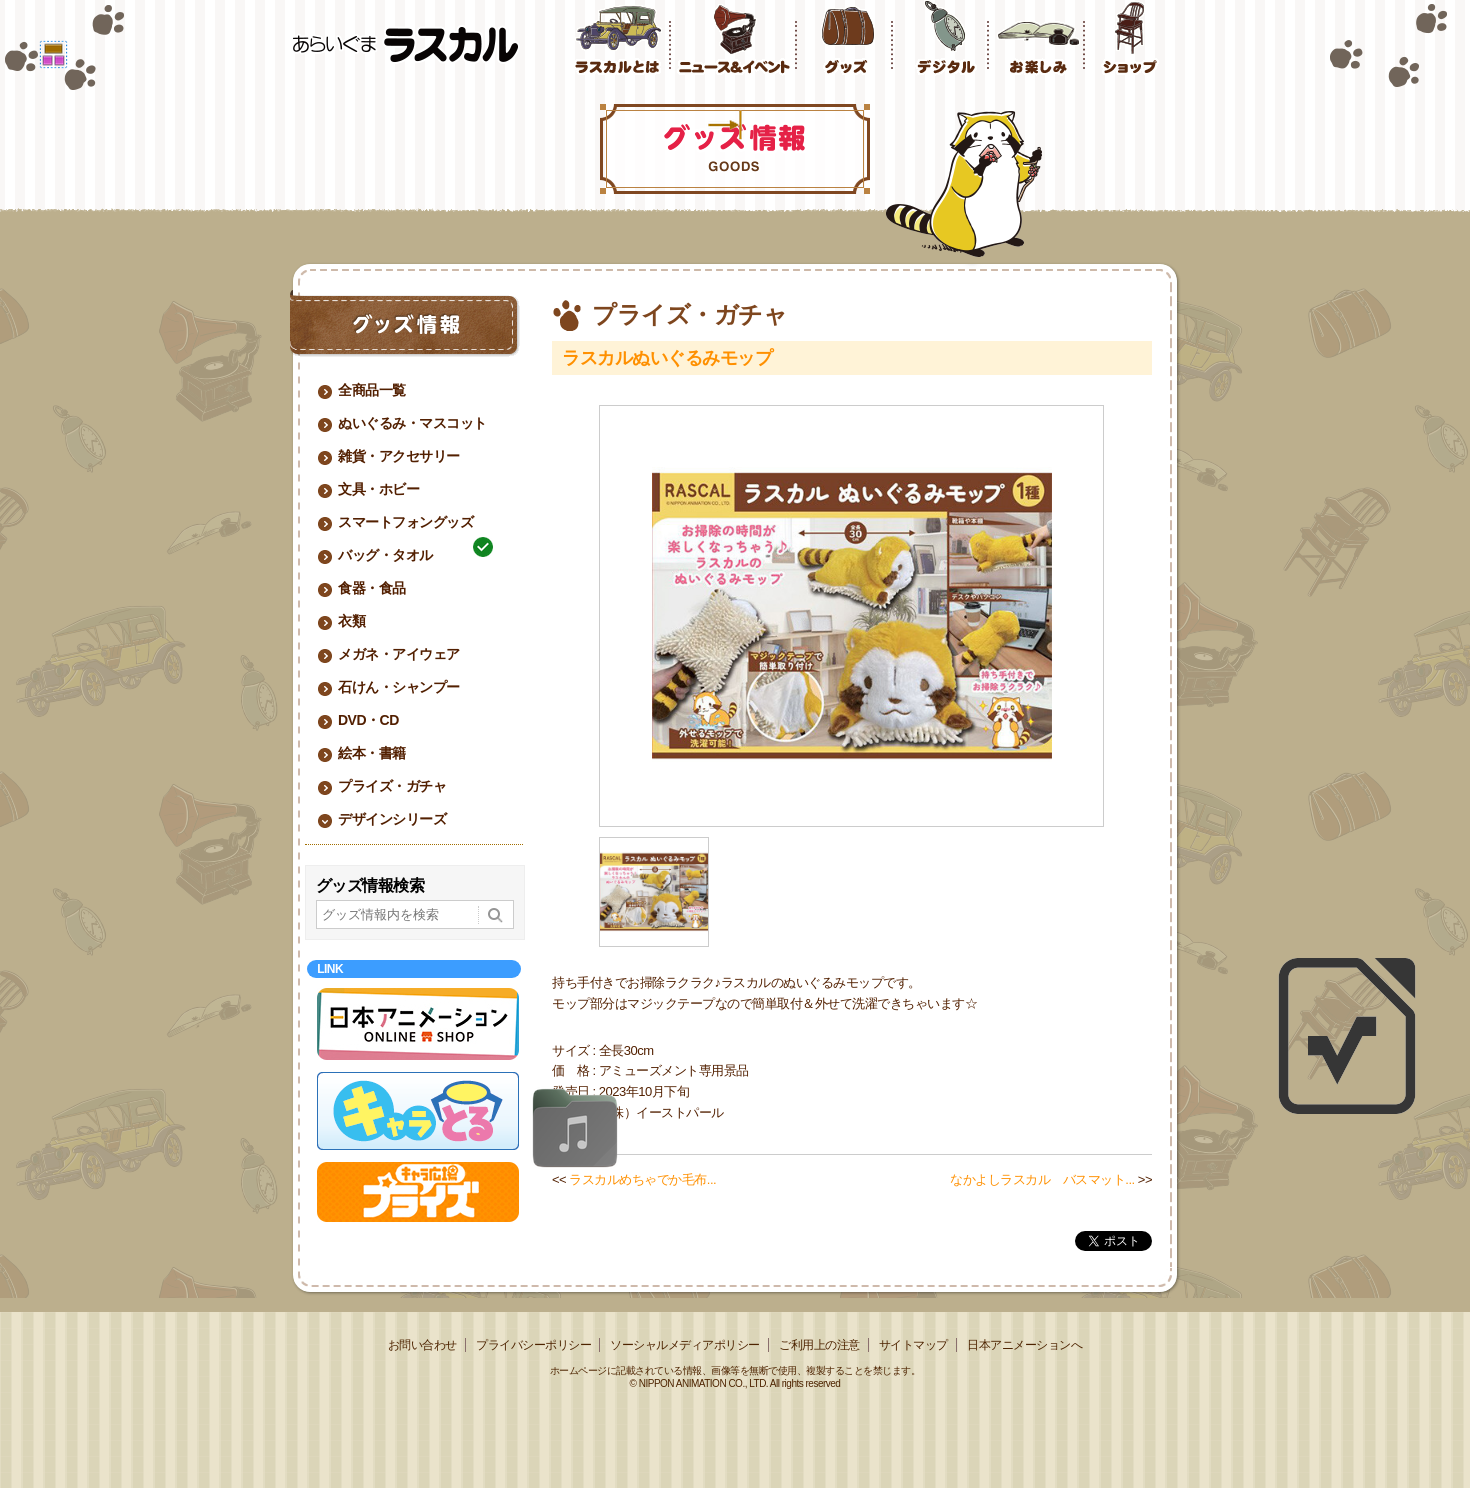 This screenshot has width=1470, height=1488. I want to click on skip to the last item in a list or queue, so click(725, 125).